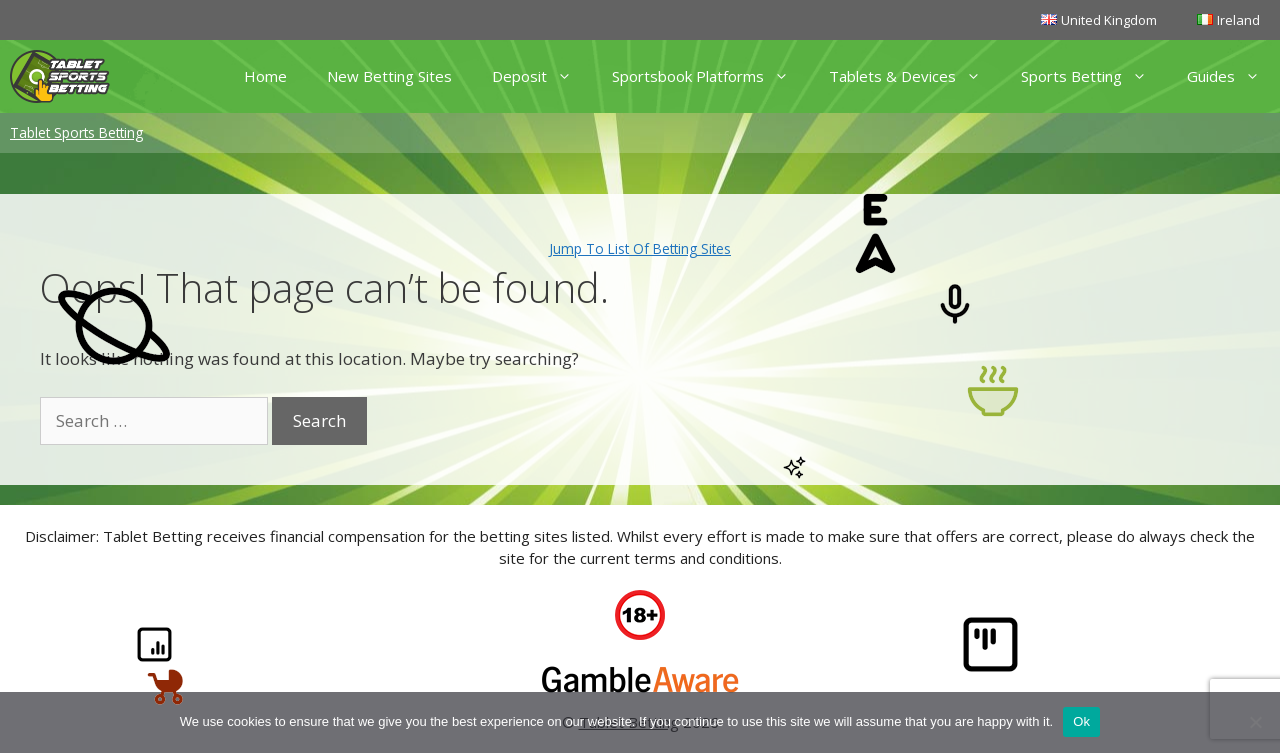 The image size is (1280, 753). I want to click on explore global or worldwide content, so click(114, 326).